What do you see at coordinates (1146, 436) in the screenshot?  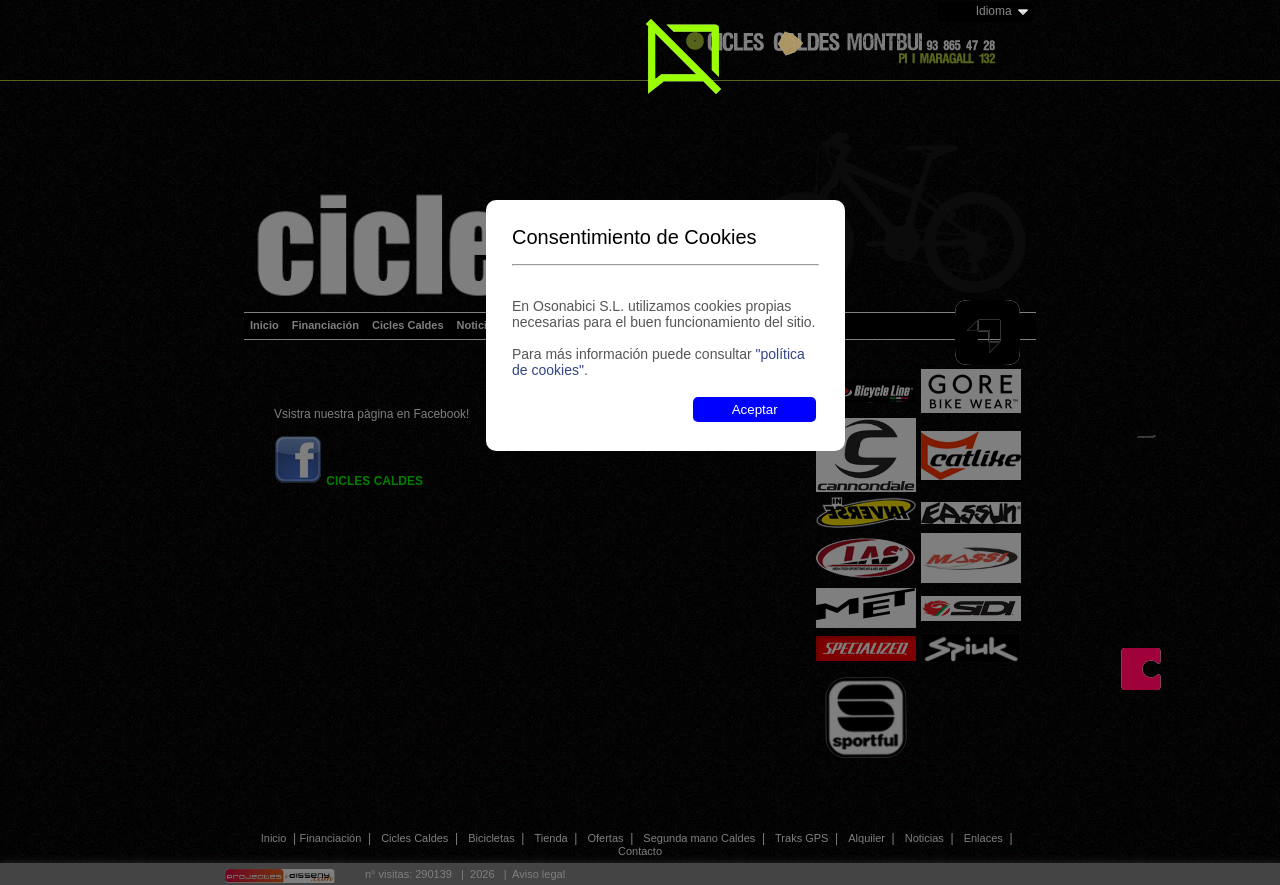 I see `McLaren brand logo` at bounding box center [1146, 436].